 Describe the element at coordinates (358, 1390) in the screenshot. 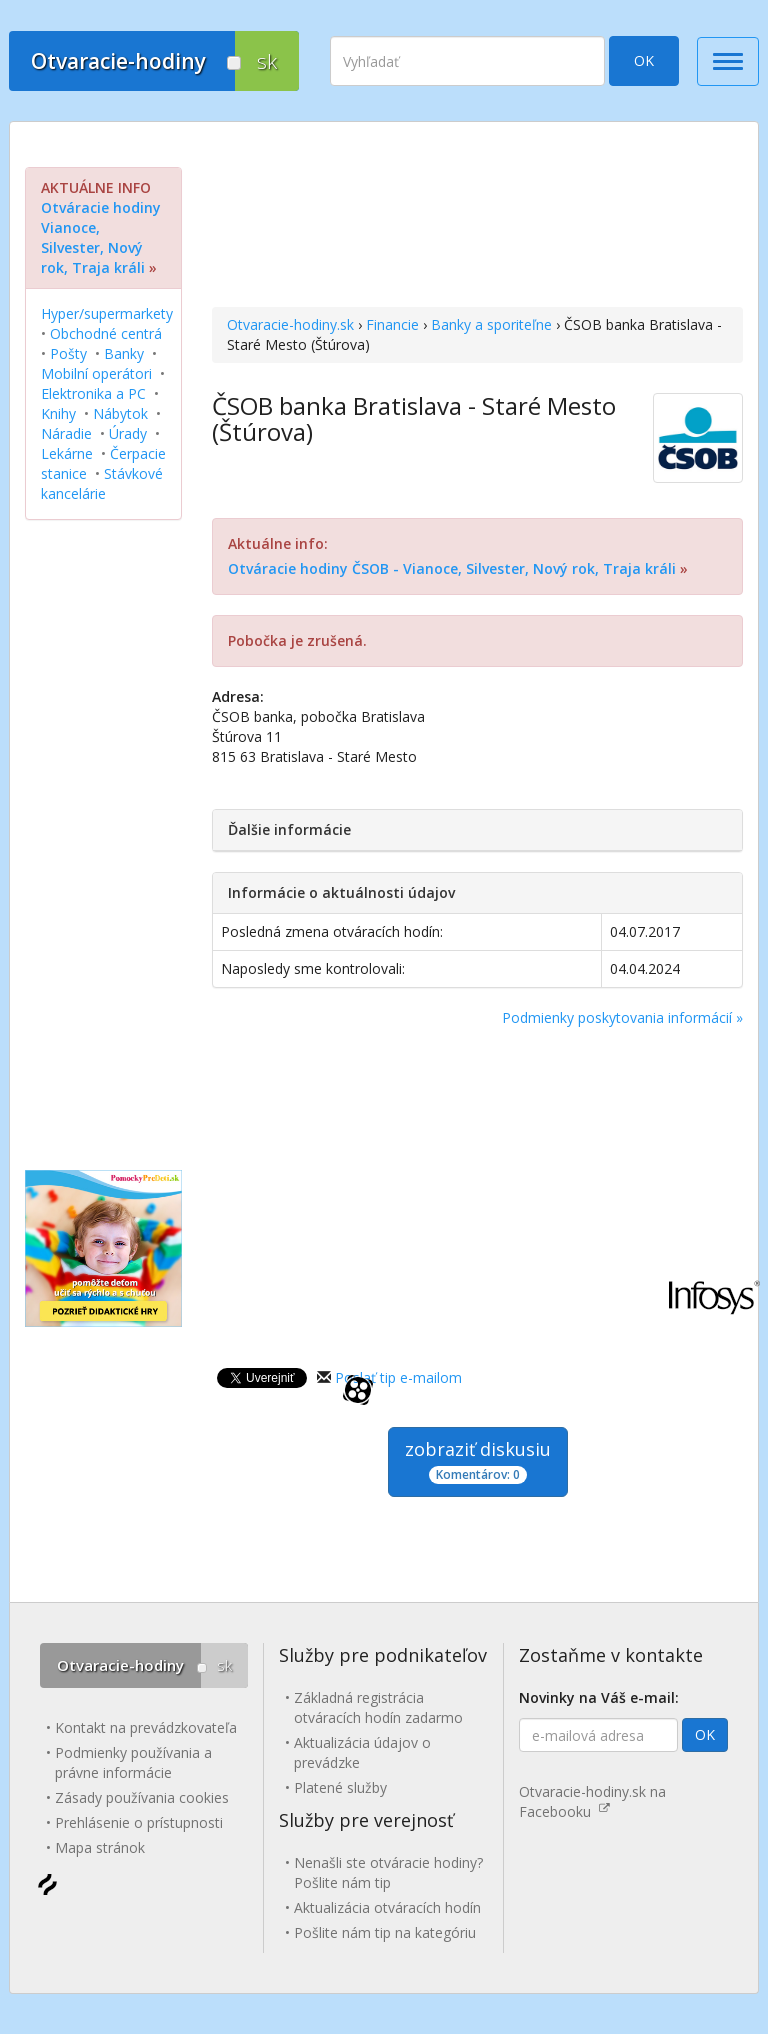

I see `open aparat video sharing app` at that location.